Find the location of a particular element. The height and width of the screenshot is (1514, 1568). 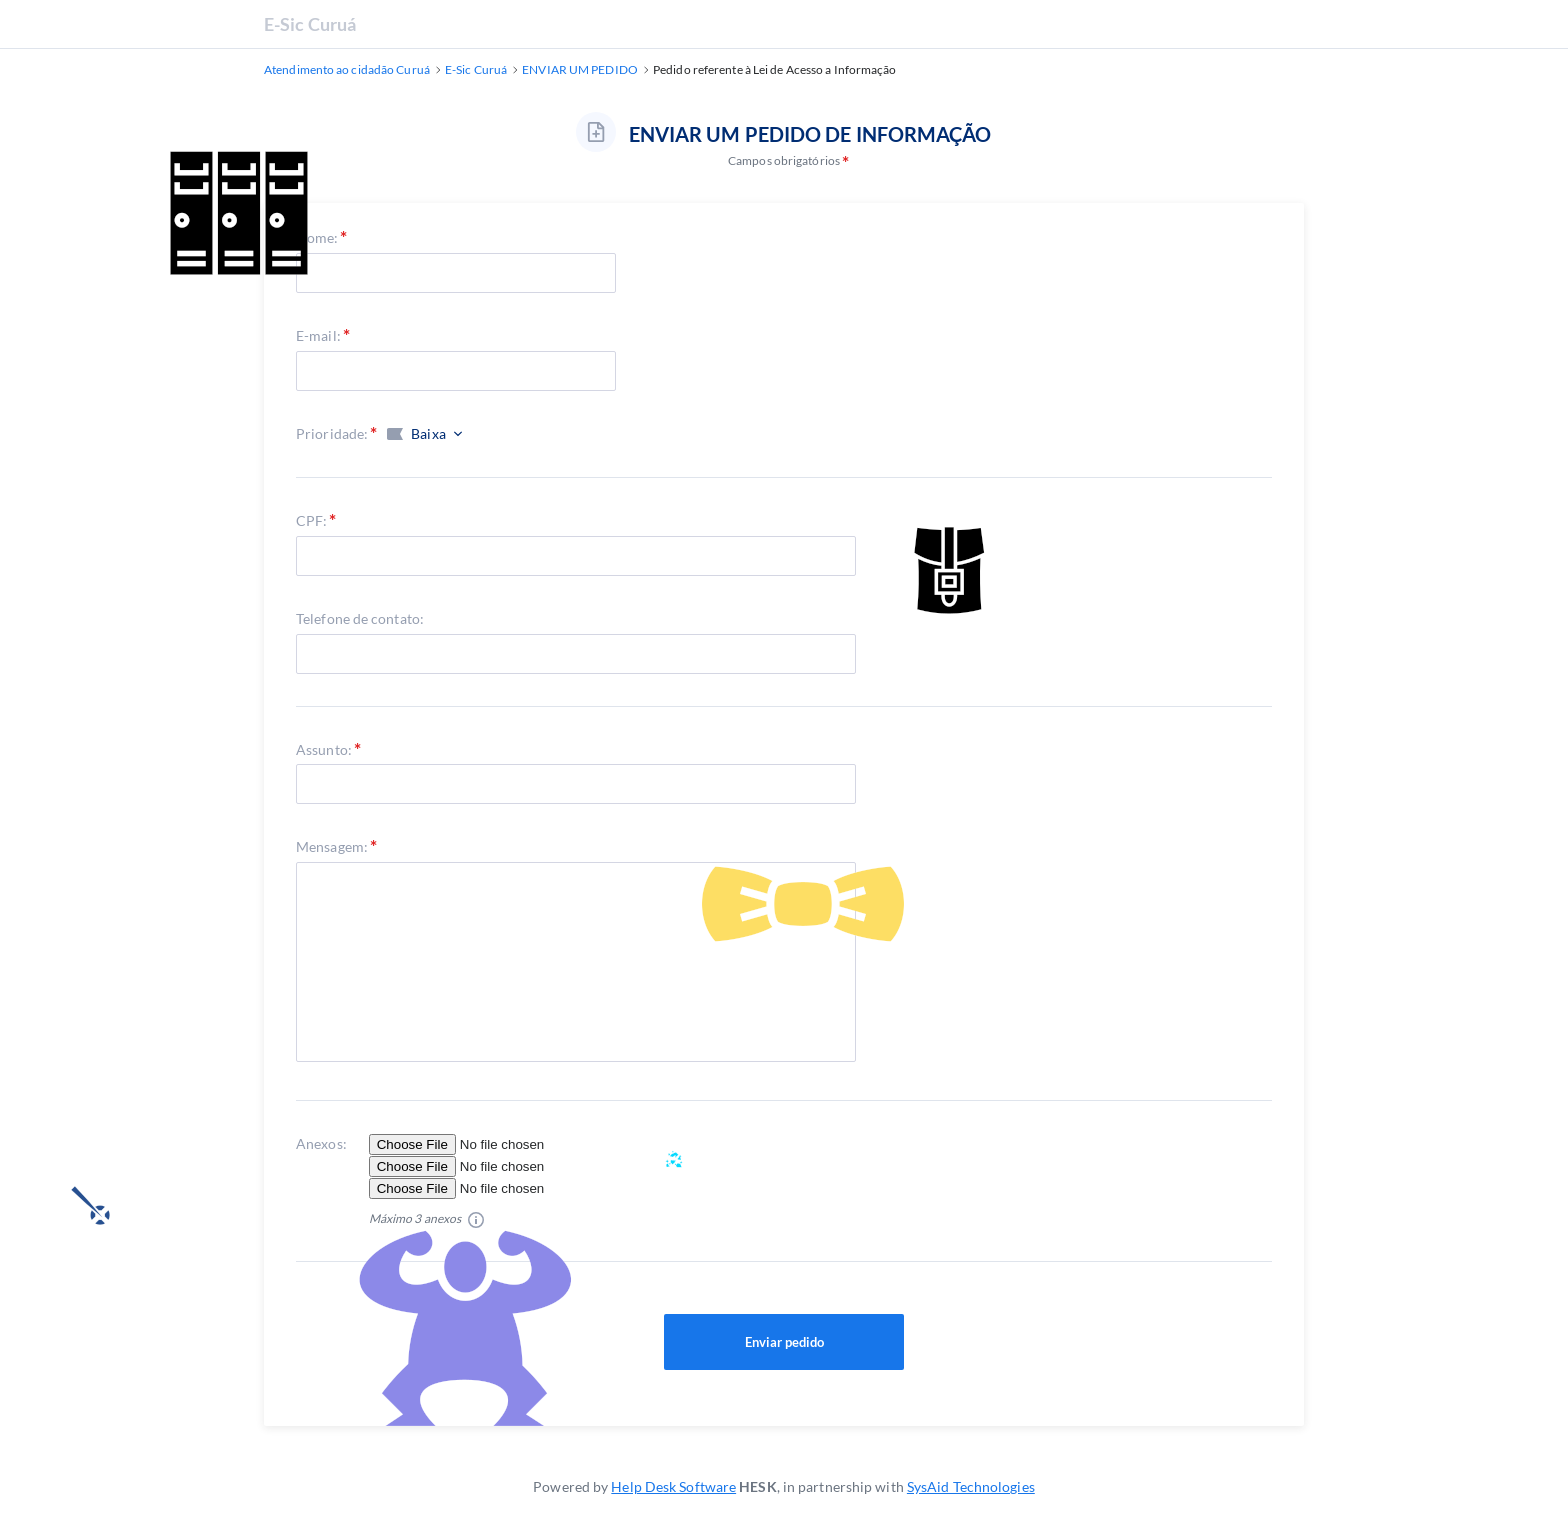

activate laser targeting mode is located at coordinates (90, 1205).